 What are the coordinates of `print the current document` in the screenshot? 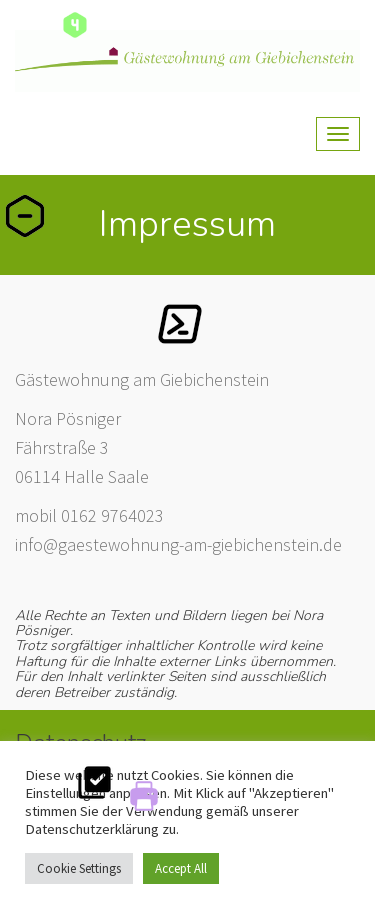 It's located at (144, 796).